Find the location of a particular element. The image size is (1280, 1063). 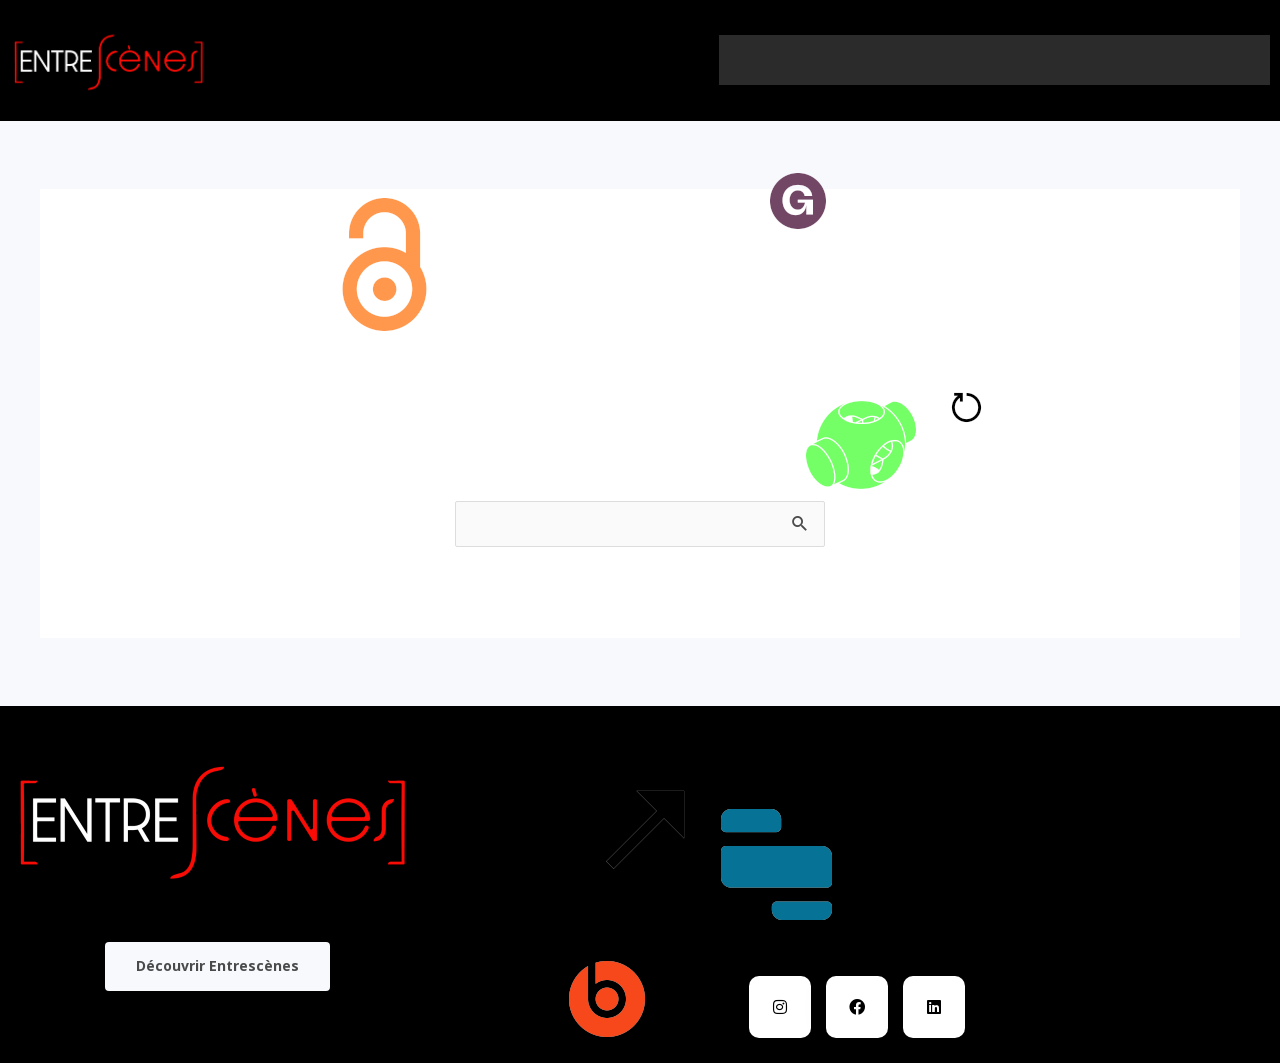

open link in new tab or external window is located at coordinates (647, 828).